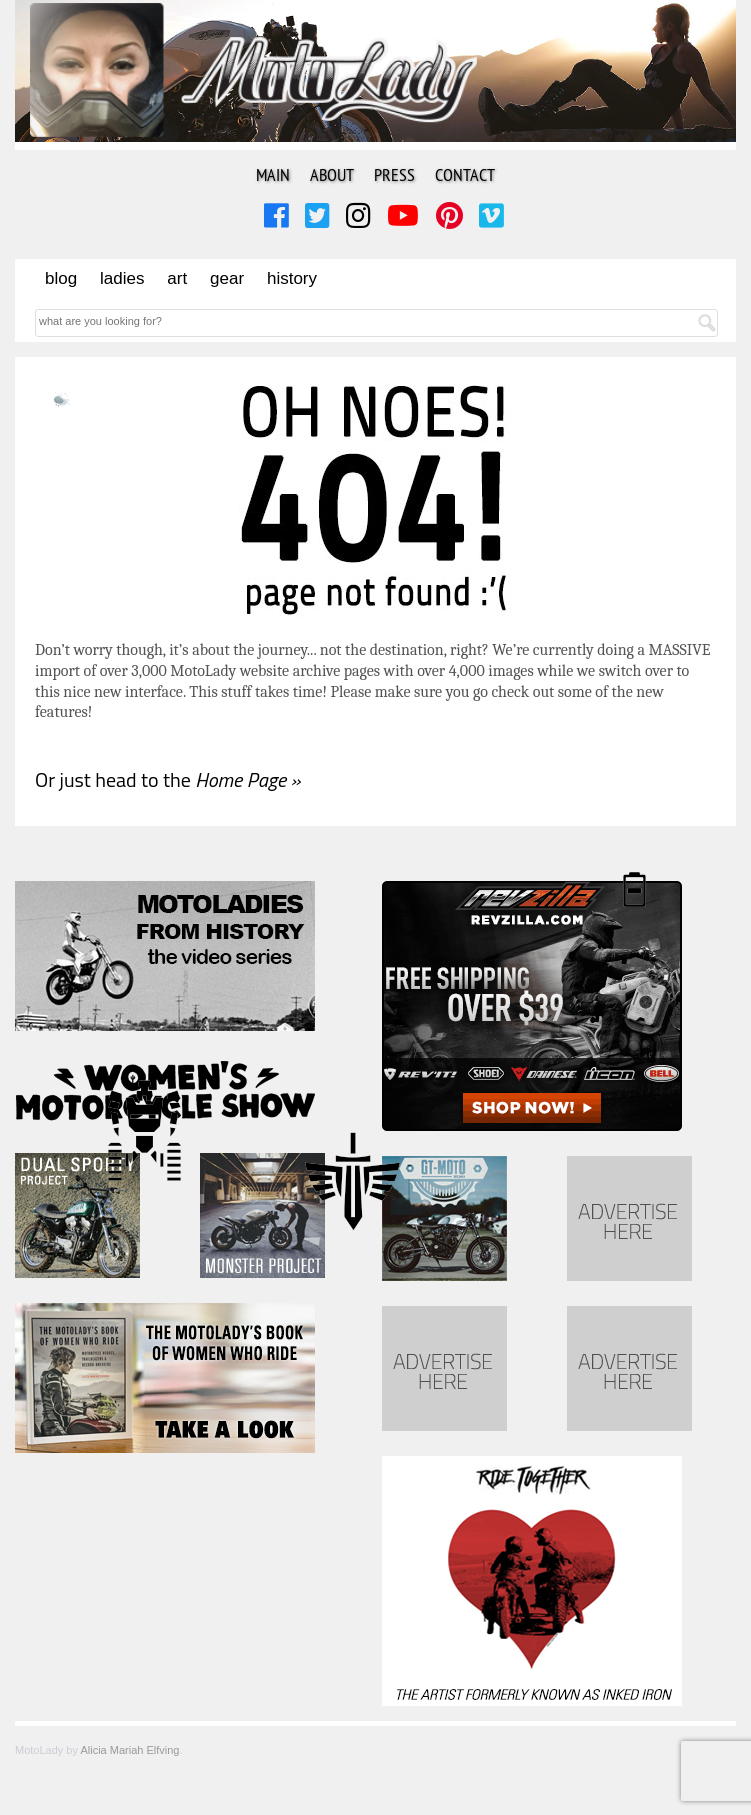  Describe the element at coordinates (634, 889) in the screenshot. I see `reduce battery usage or power consumption` at that location.